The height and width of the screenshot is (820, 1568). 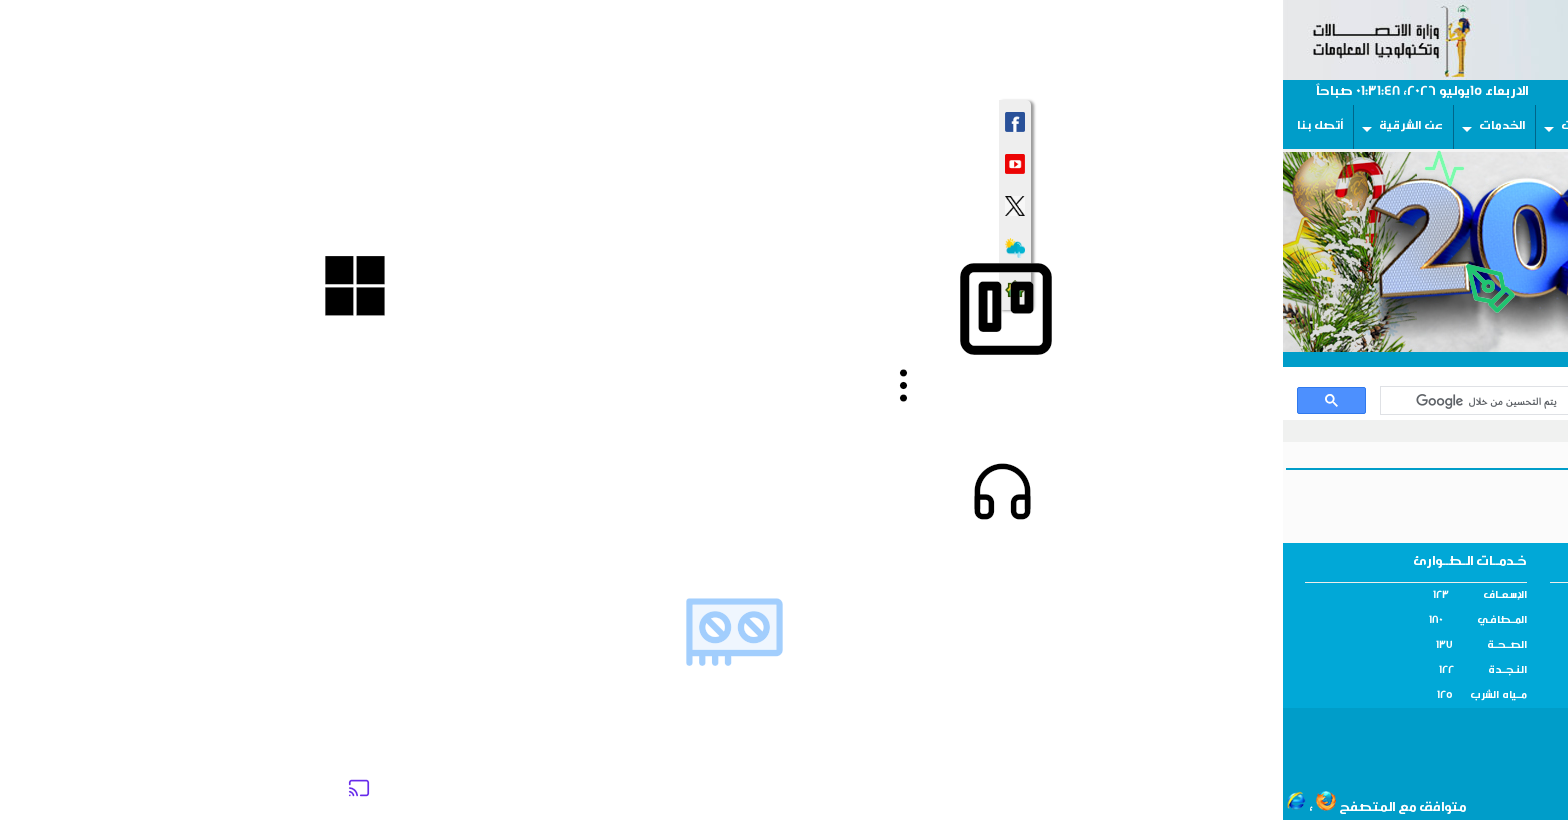 What do you see at coordinates (903, 385) in the screenshot?
I see `open additional options menu` at bounding box center [903, 385].